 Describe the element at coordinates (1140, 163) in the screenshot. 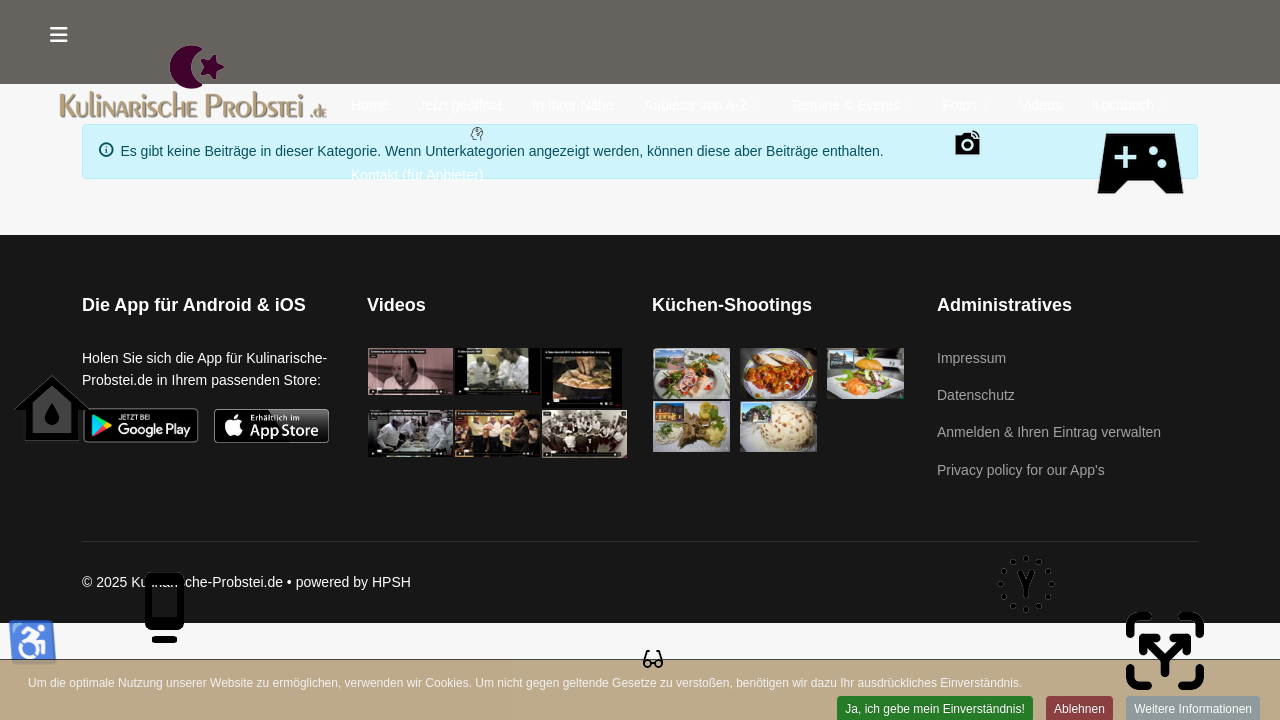

I see `access gaming or esports features` at that location.